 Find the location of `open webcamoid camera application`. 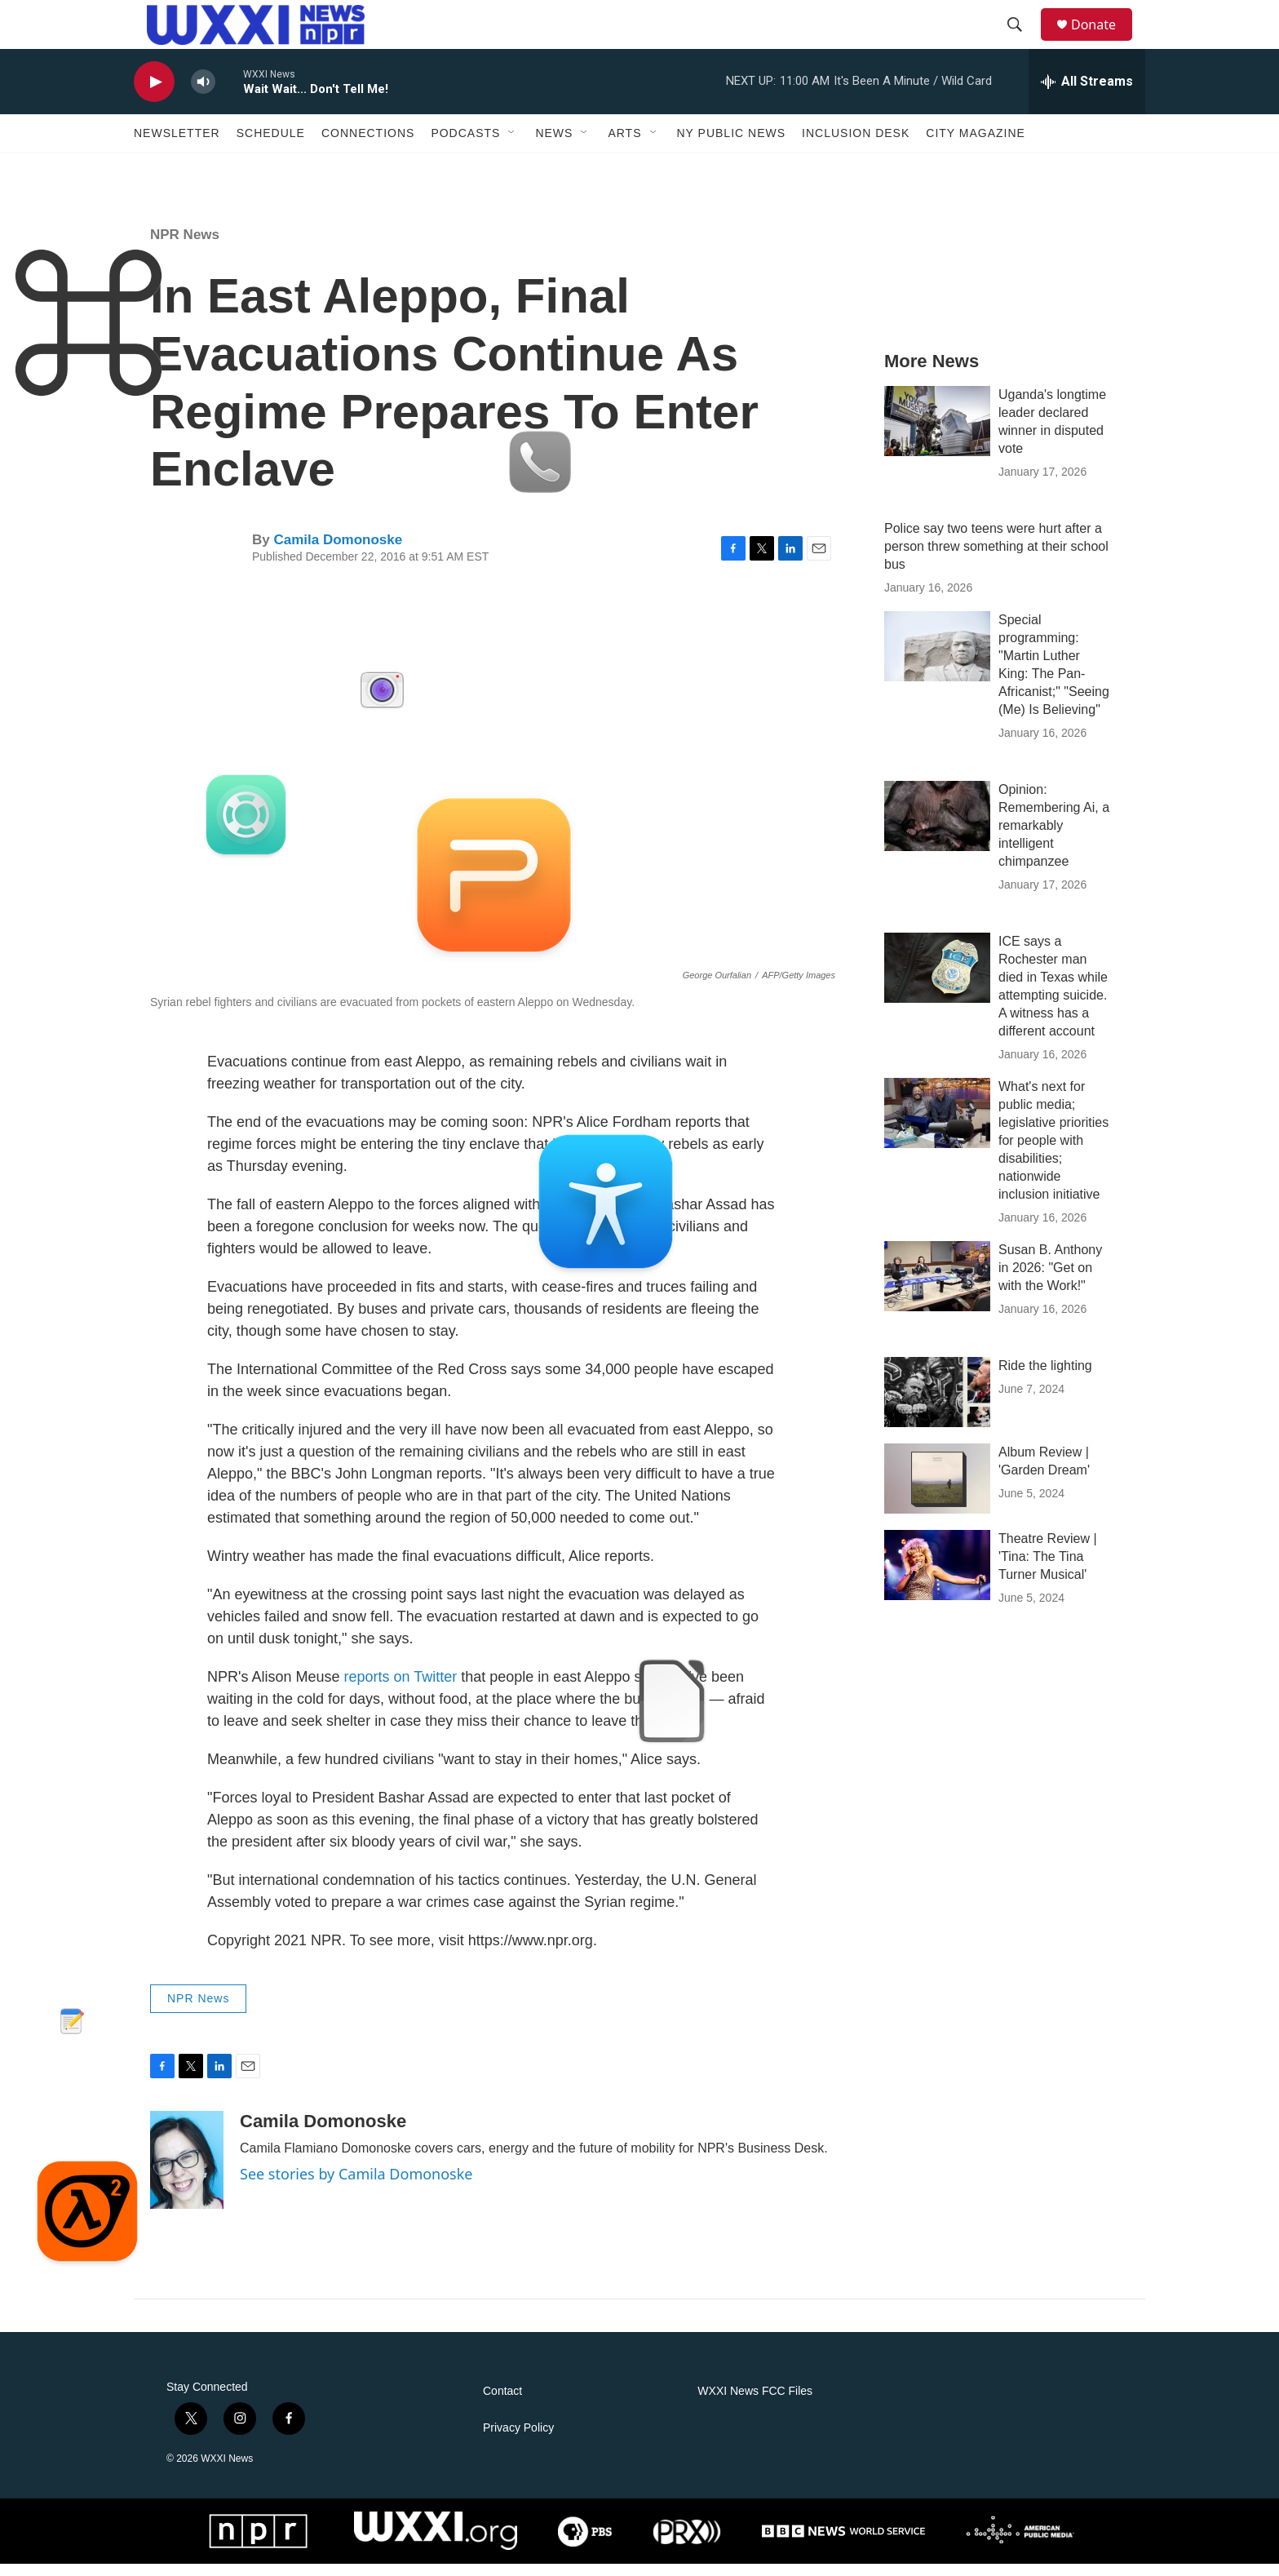

open webcamoid camera application is located at coordinates (382, 689).